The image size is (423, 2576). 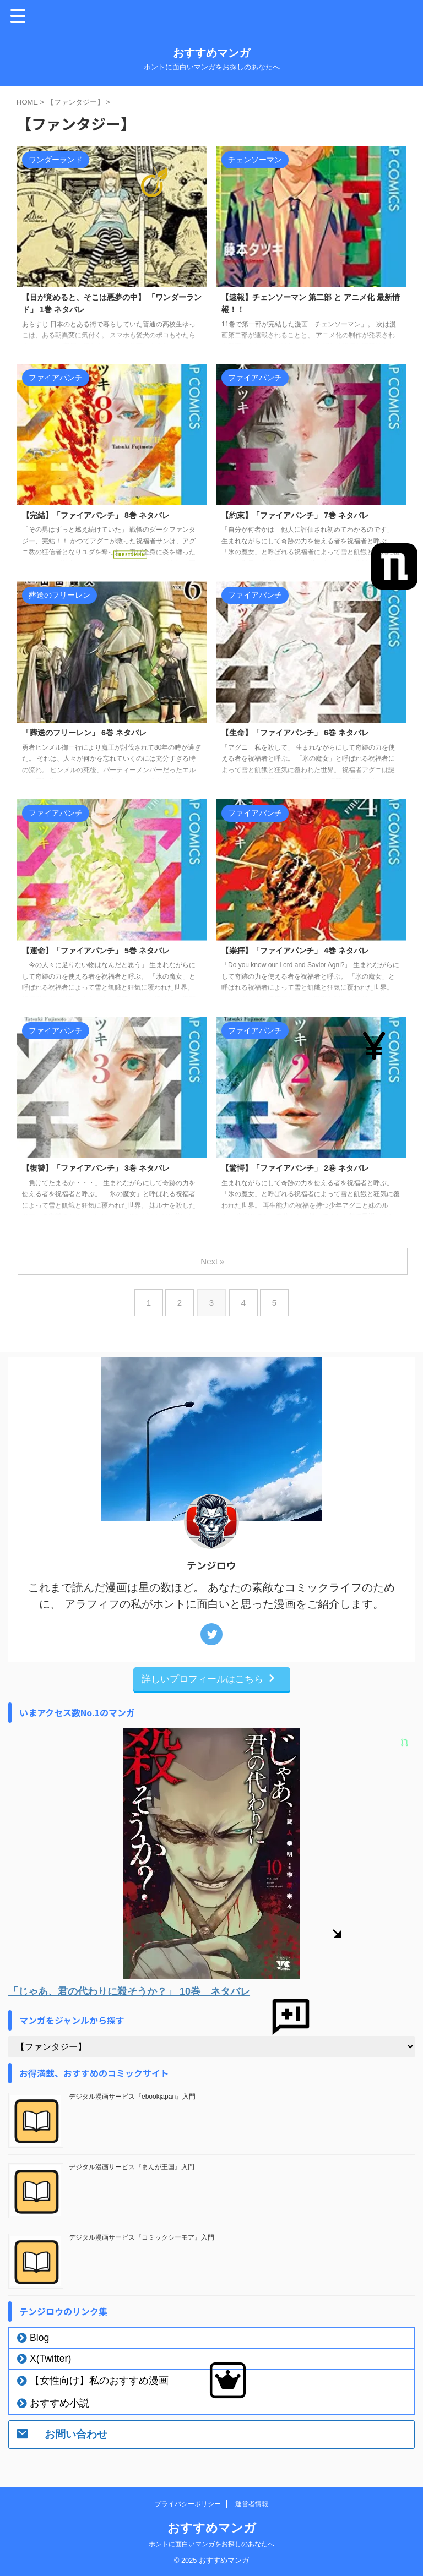 What do you see at coordinates (291, 2016) in the screenshot?
I see `add a follow-up message to a conversation` at bounding box center [291, 2016].